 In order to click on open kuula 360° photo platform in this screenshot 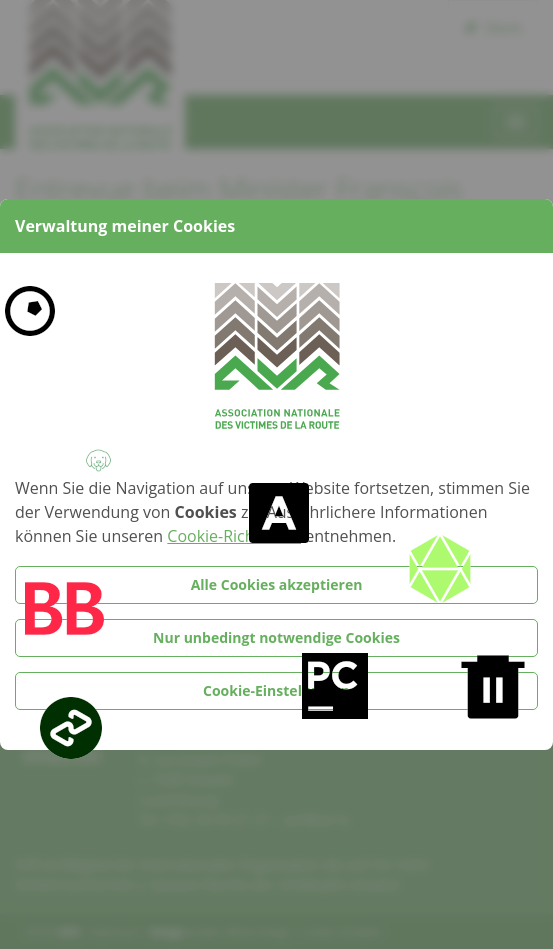, I will do `click(30, 311)`.